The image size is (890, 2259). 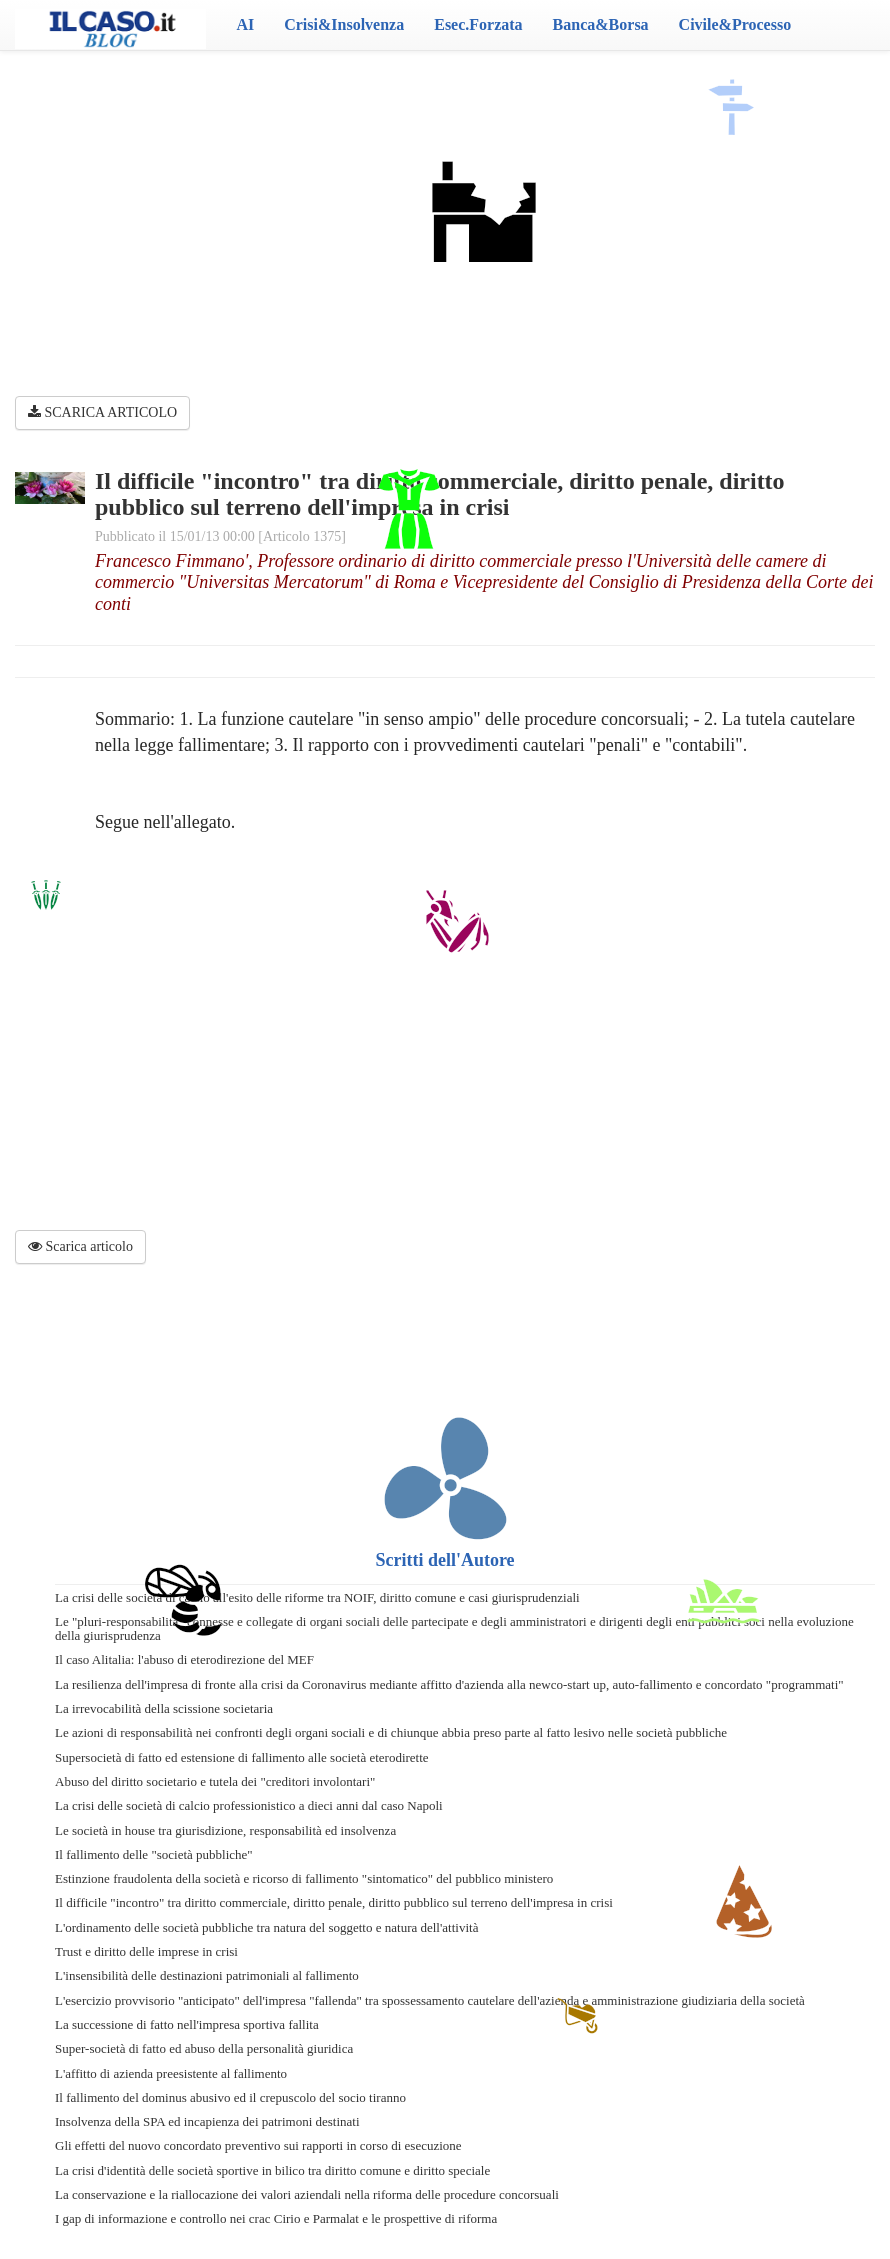 I want to click on access gardening or landscaping tools, so click(x=577, y=2016).